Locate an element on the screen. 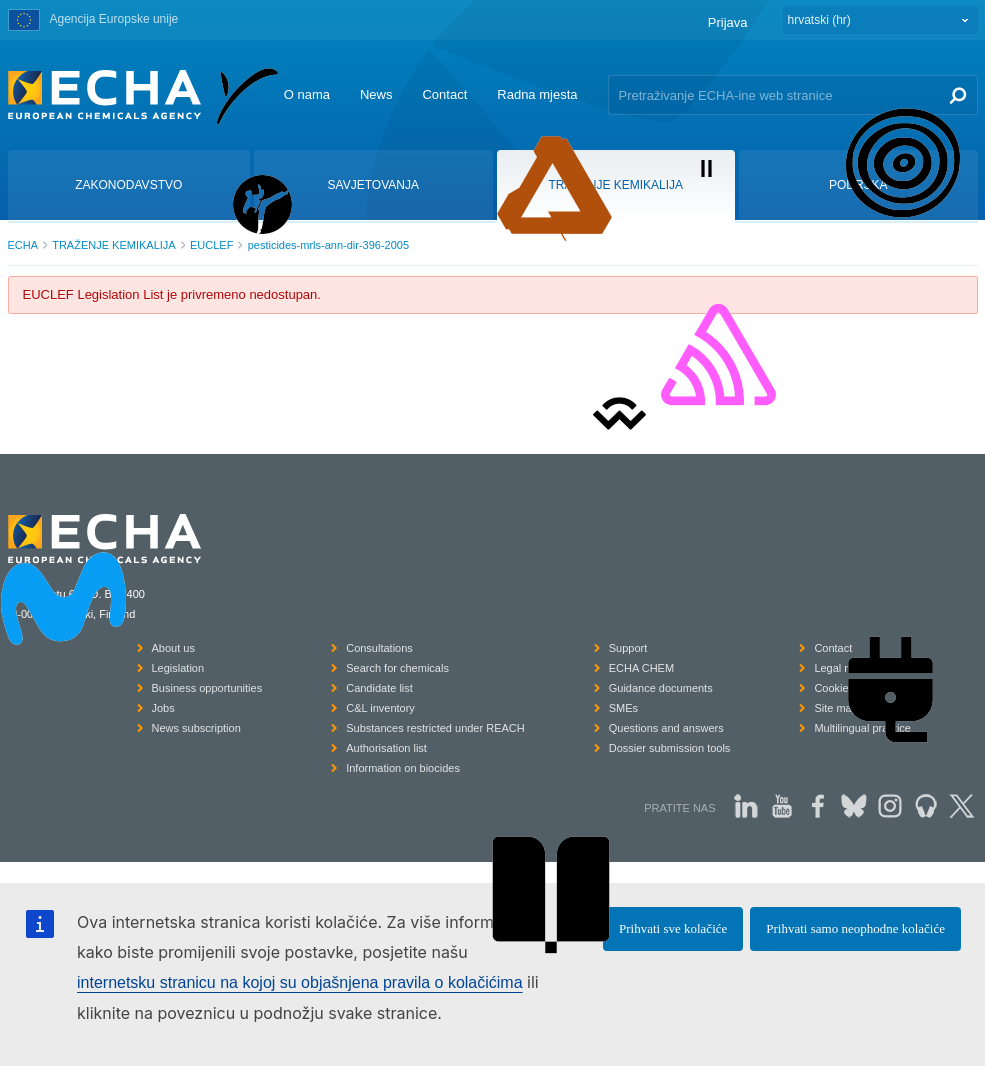 Image resolution: width=985 pixels, height=1066 pixels. open the Movistar mobile app is located at coordinates (63, 598).